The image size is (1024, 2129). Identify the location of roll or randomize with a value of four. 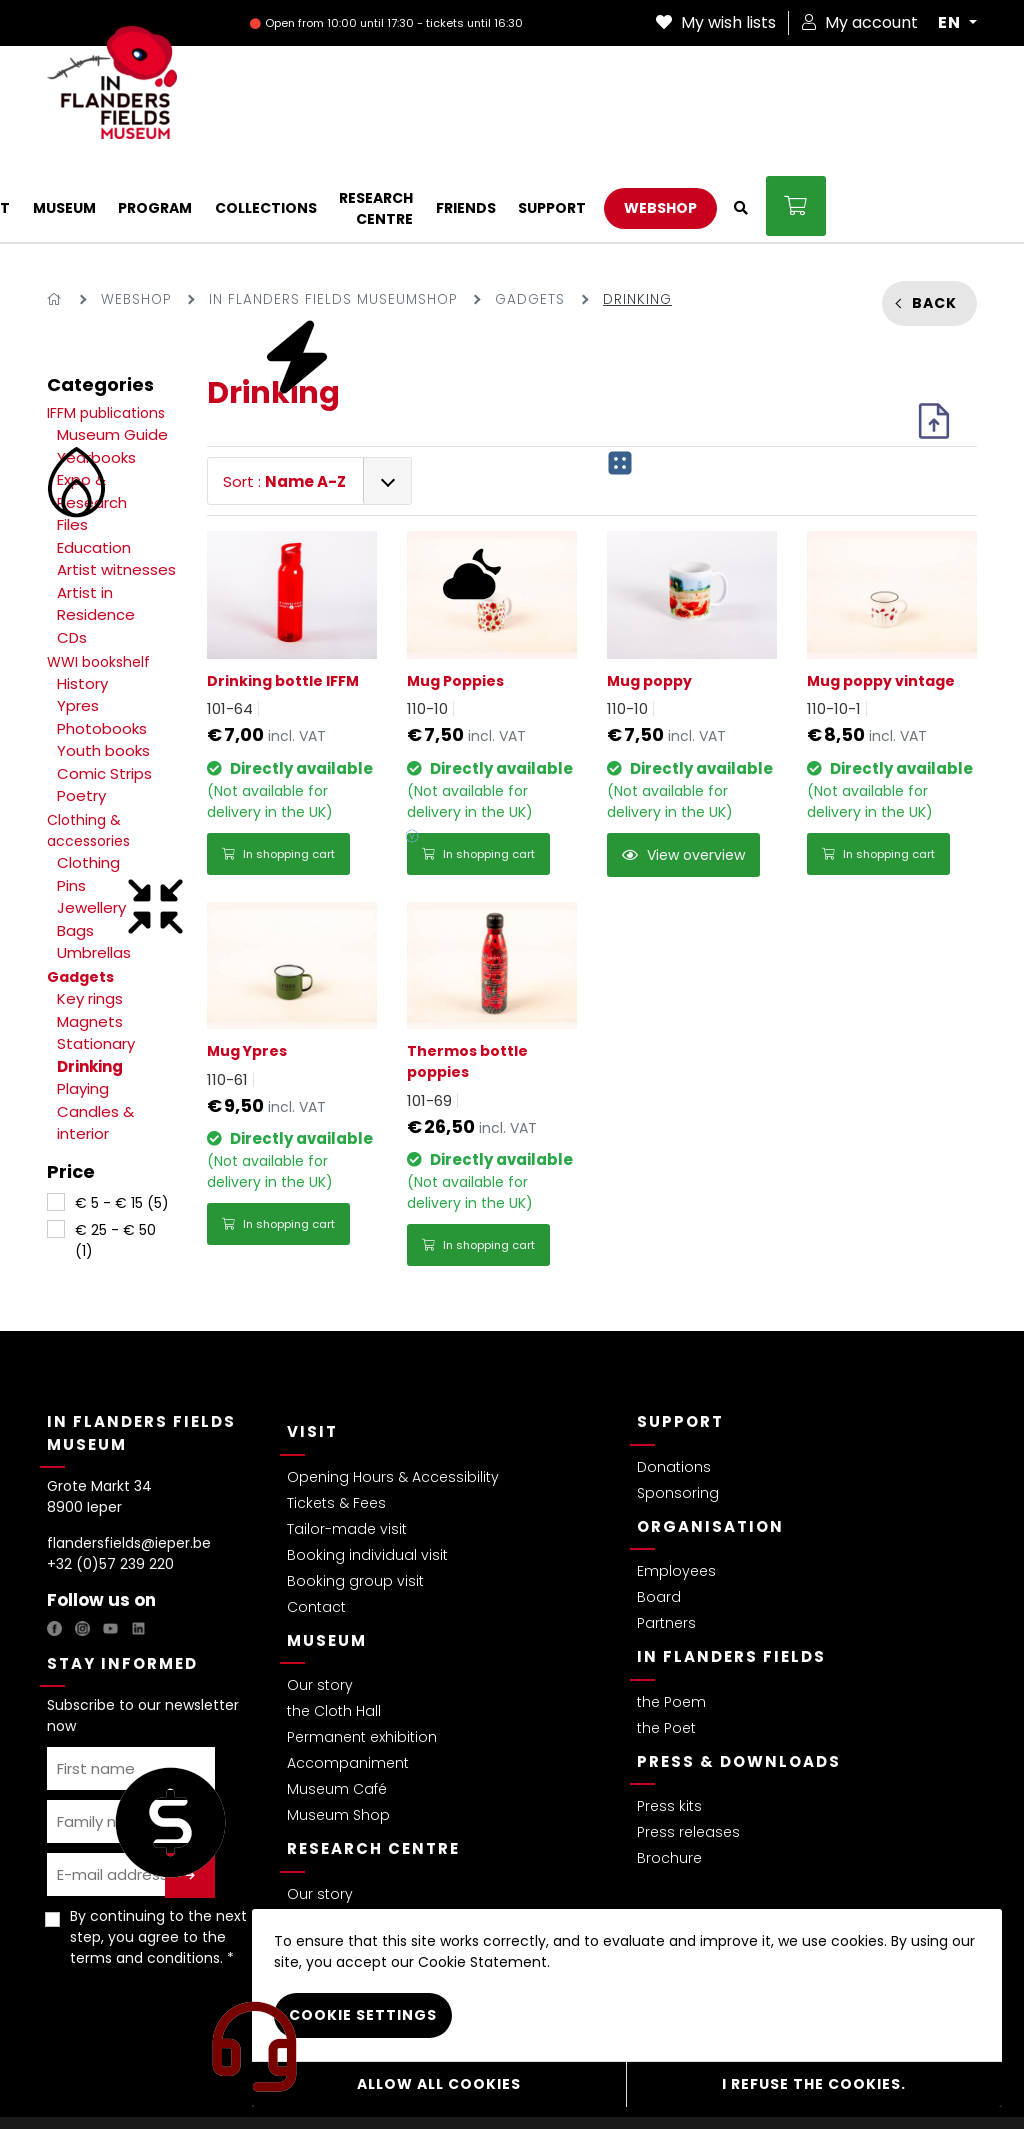
(620, 463).